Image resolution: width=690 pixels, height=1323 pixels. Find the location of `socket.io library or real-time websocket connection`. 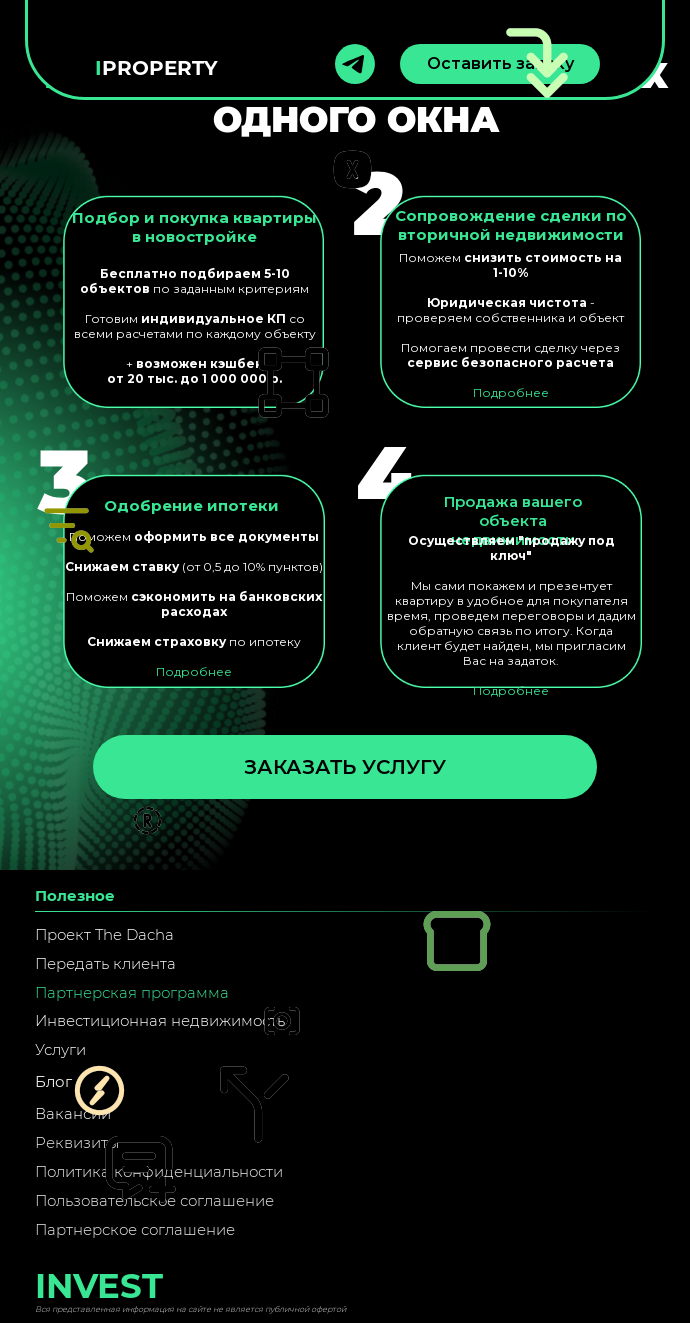

socket.io library or real-time websocket connection is located at coordinates (99, 1090).